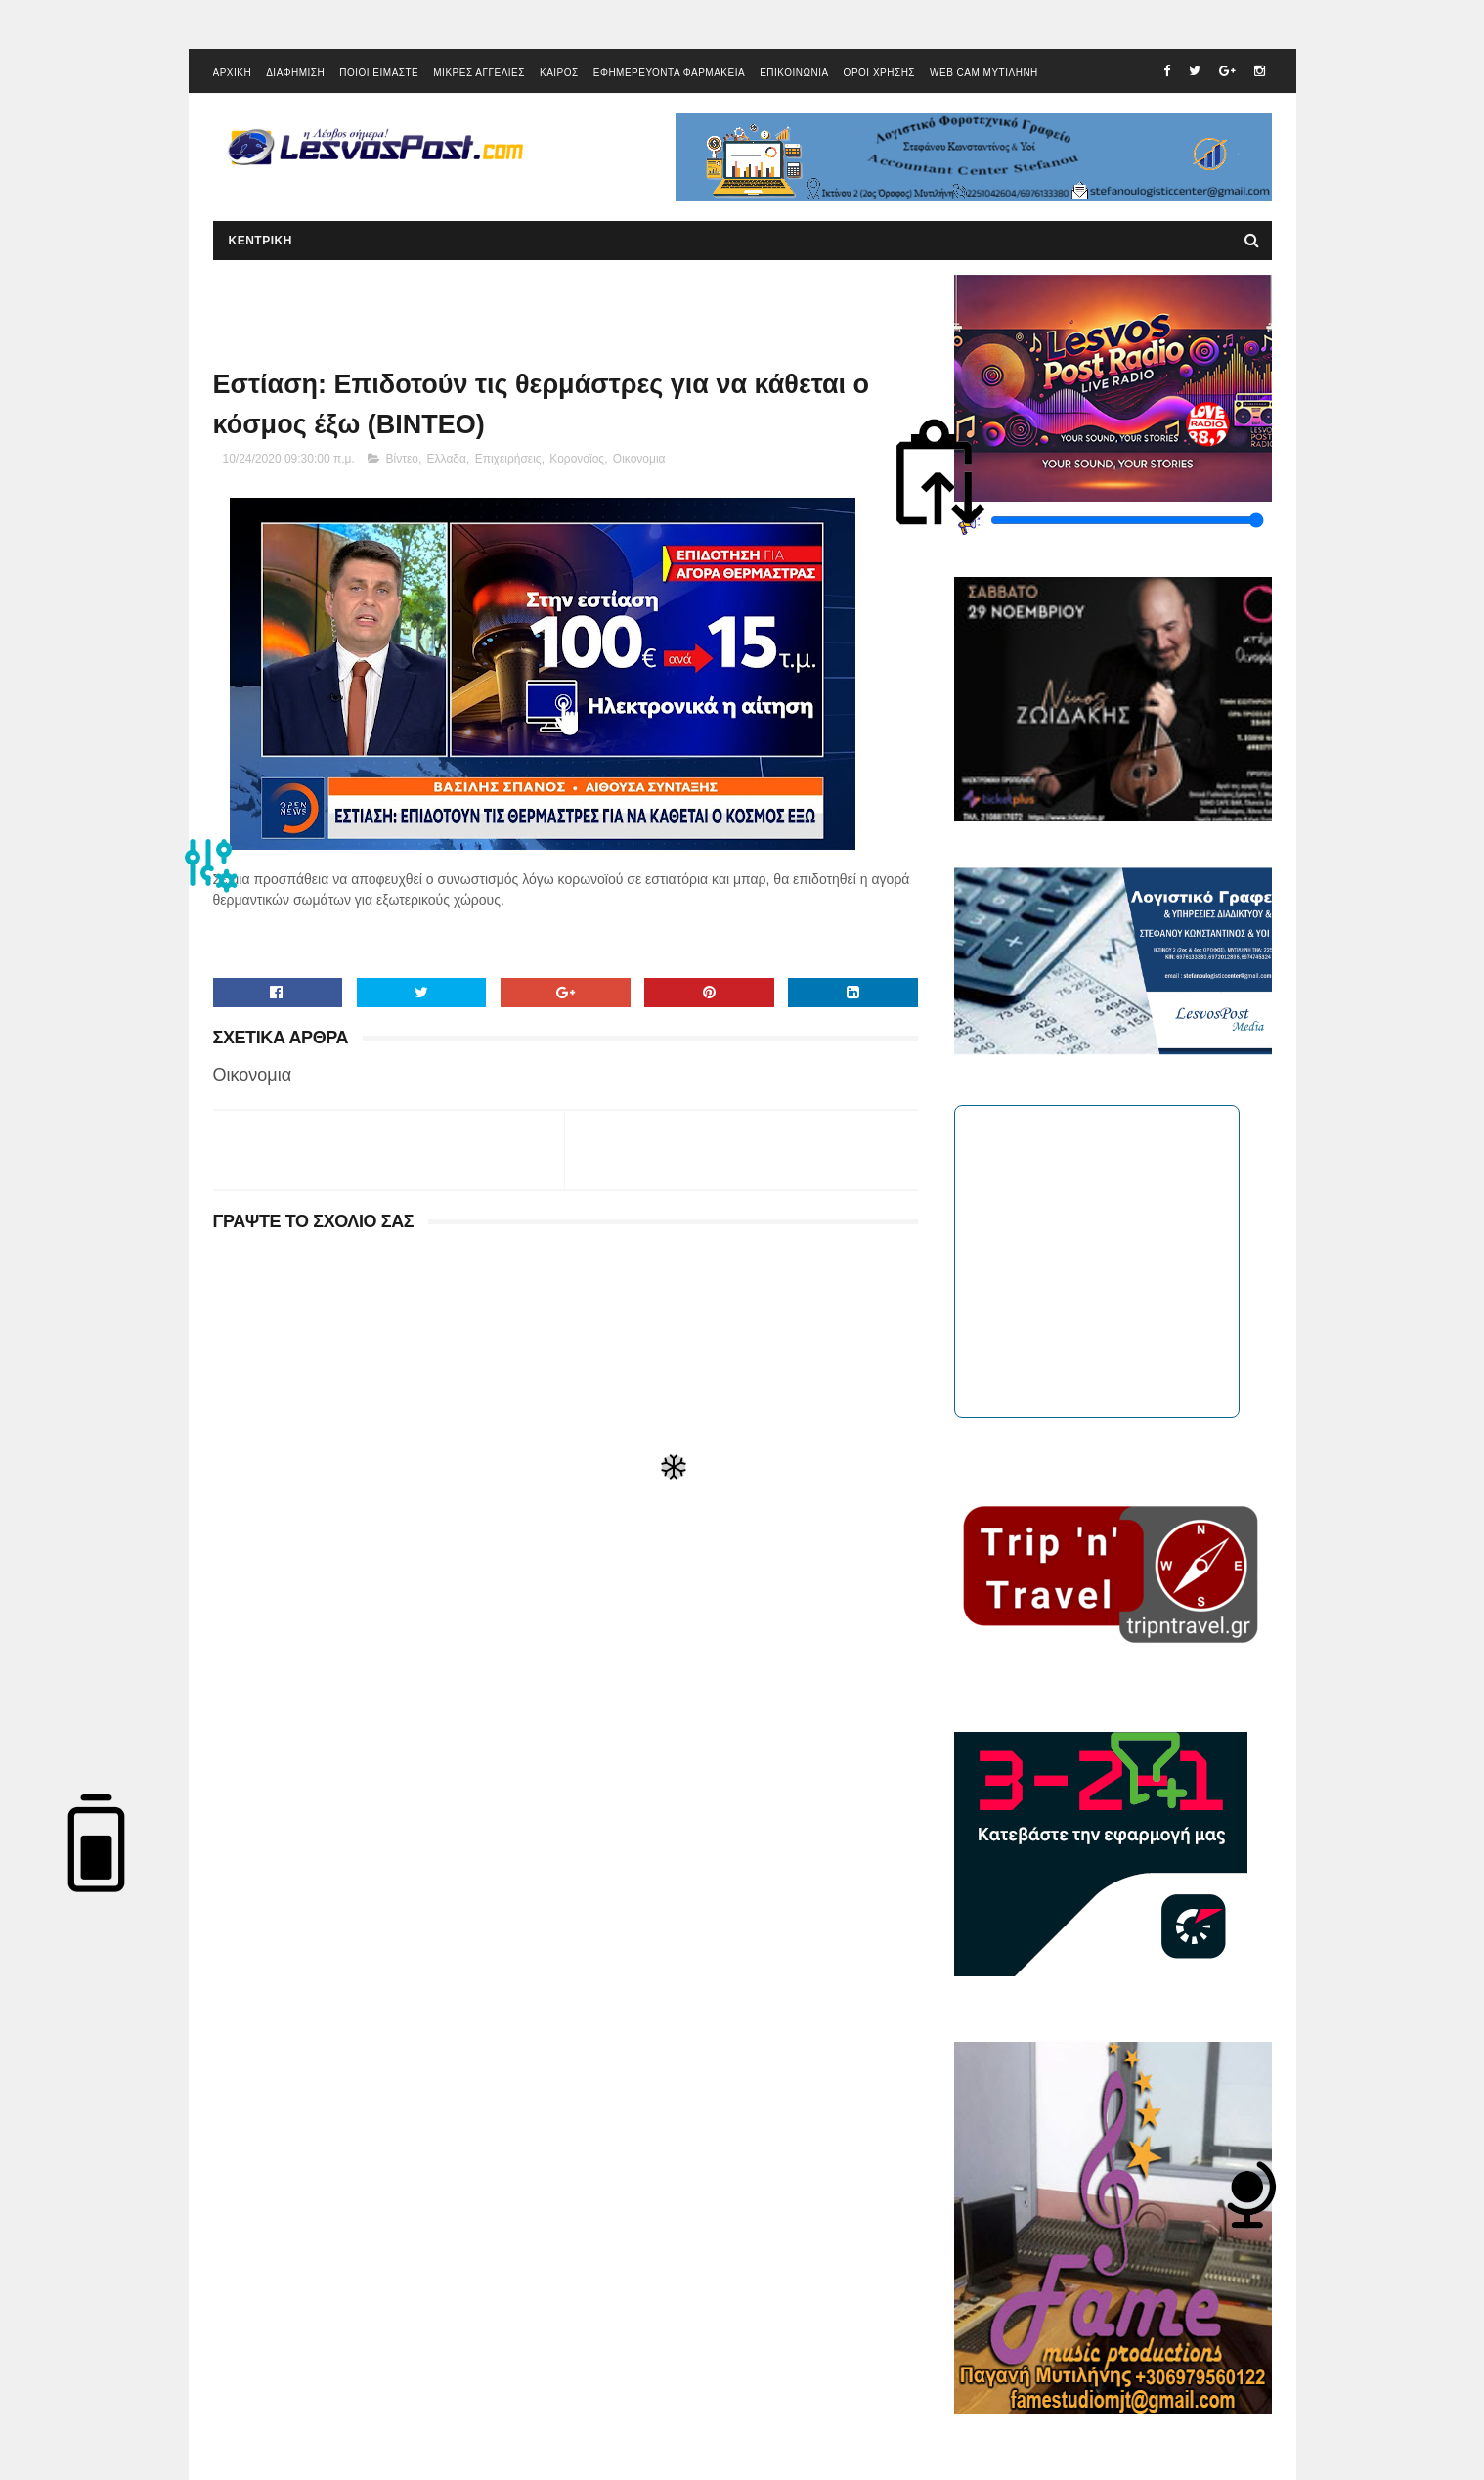 Image resolution: width=1484 pixels, height=2480 pixels. What do you see at coordinates (96, 1844) in the screenshot?
I see `indicates high battery level` at bounding box center [96, 1844].